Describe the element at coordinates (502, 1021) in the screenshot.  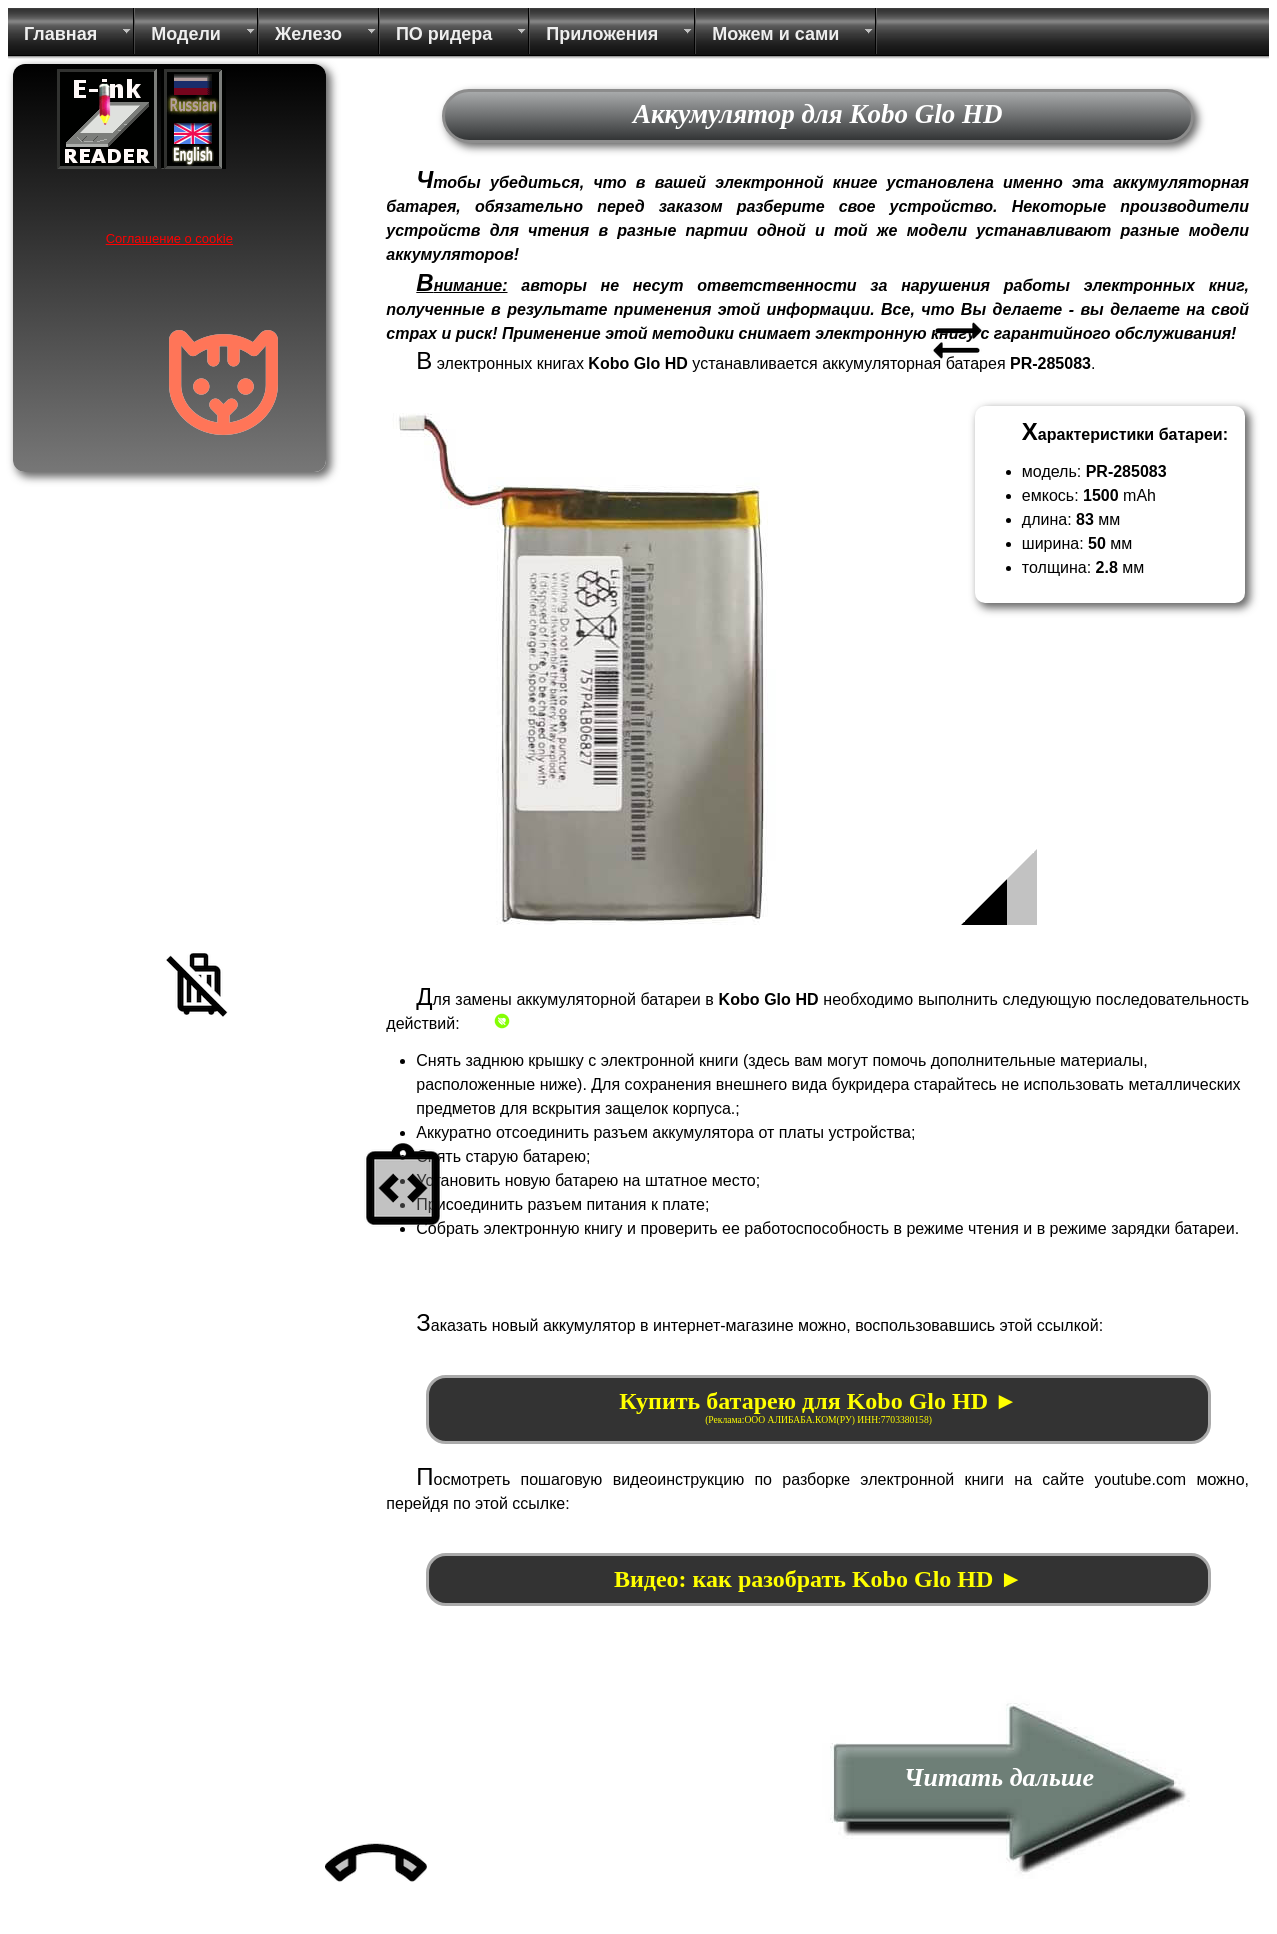
I see `remove from favorites` at that location.